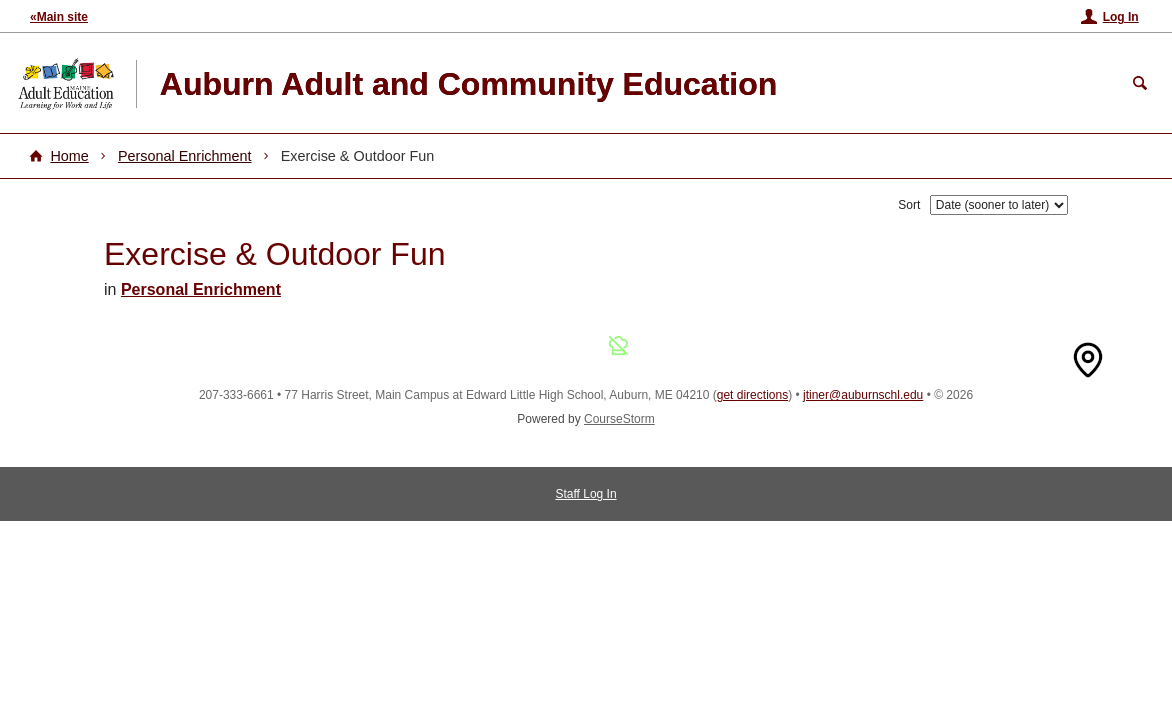 The width and height of the screenshot is (1172, 720). I want to click on view or set a location on the map, so click(1088, 360).